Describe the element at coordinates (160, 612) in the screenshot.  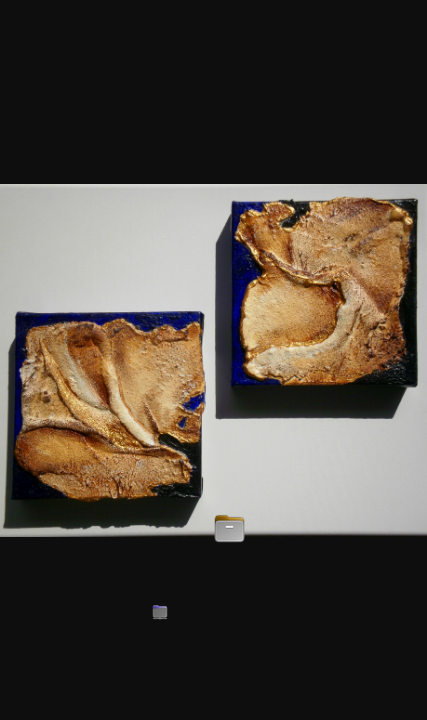
I see `access a remote or network folder` at that location.